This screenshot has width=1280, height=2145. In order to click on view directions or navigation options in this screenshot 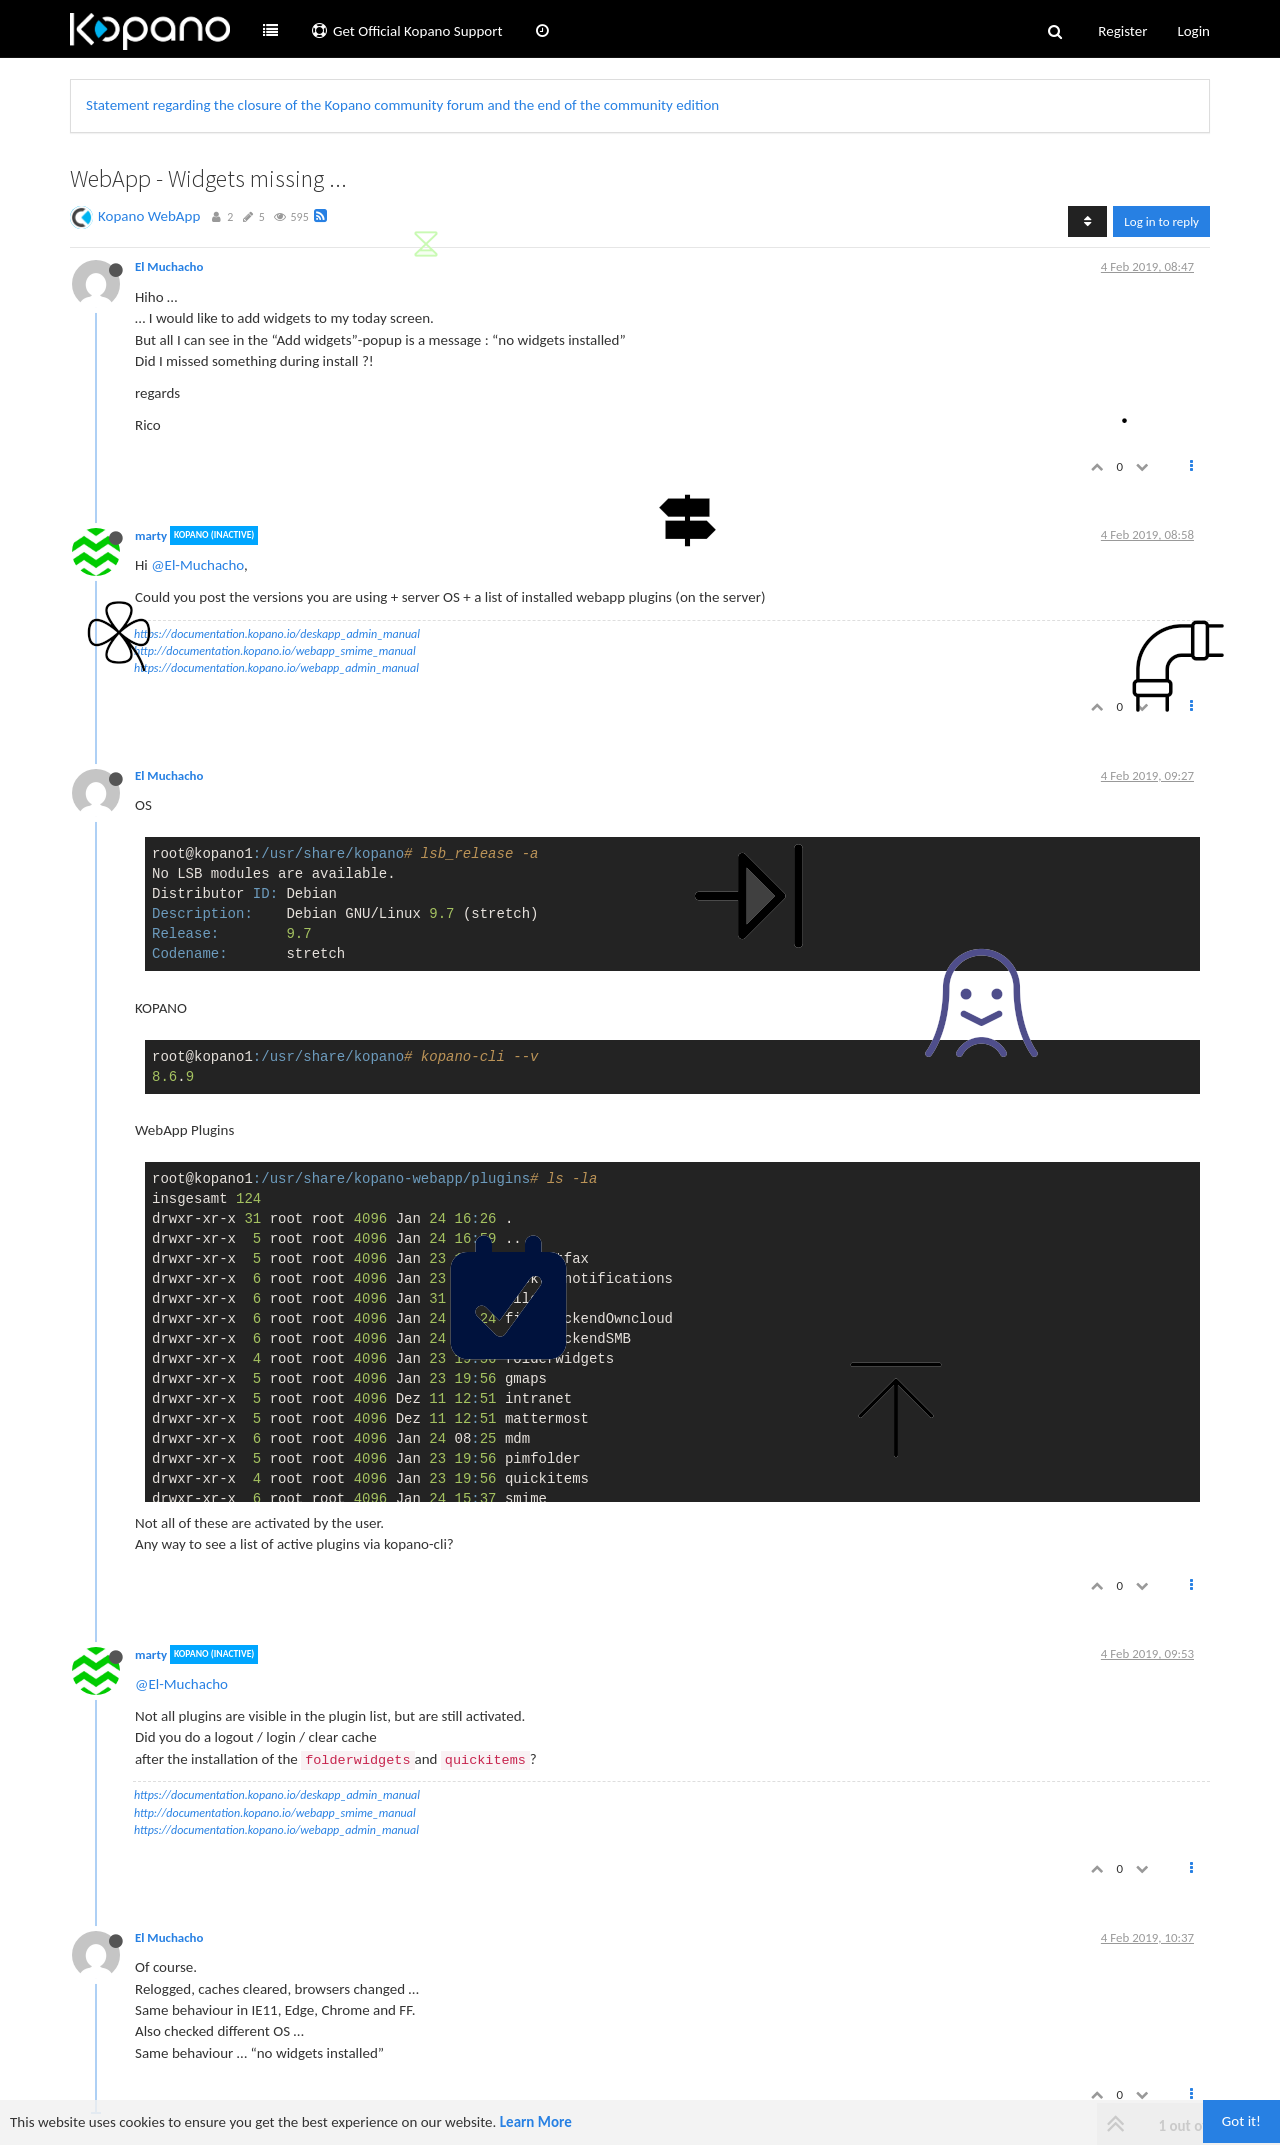, I will do `click(687, 520)`.